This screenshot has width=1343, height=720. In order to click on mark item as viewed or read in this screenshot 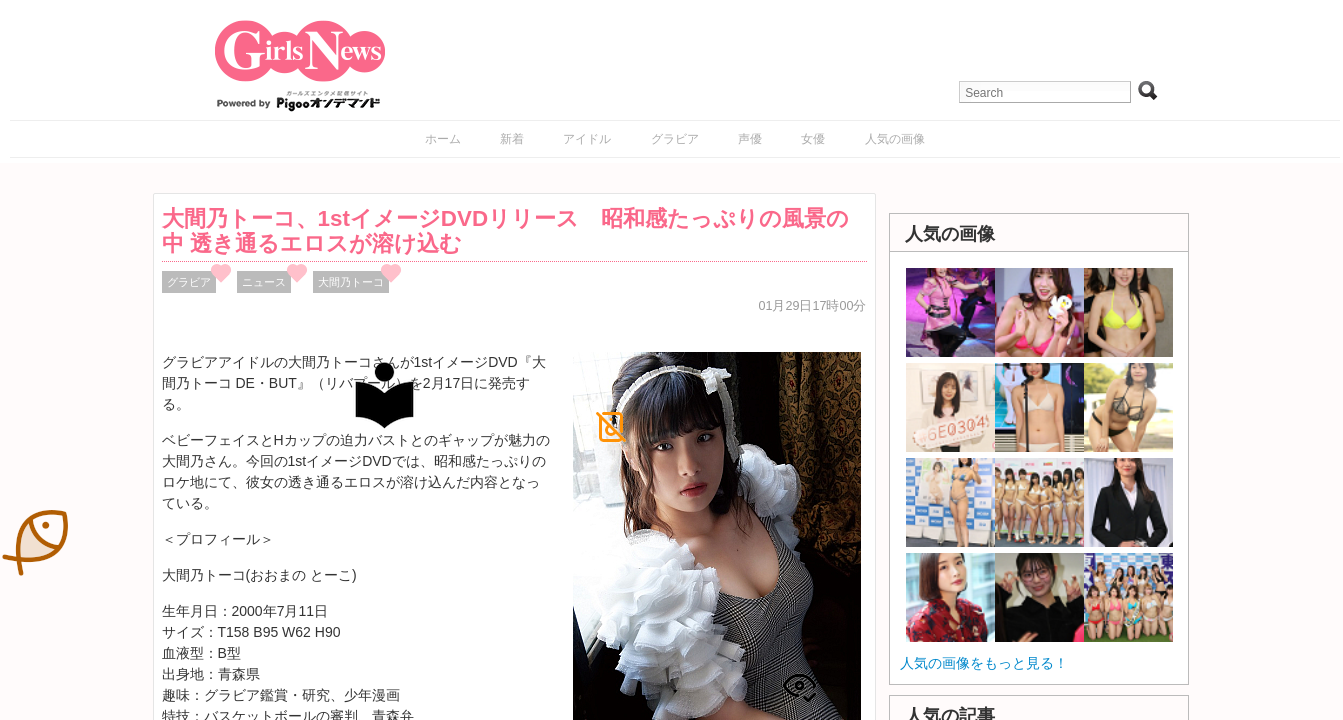, I will do `click(799, 685)`.